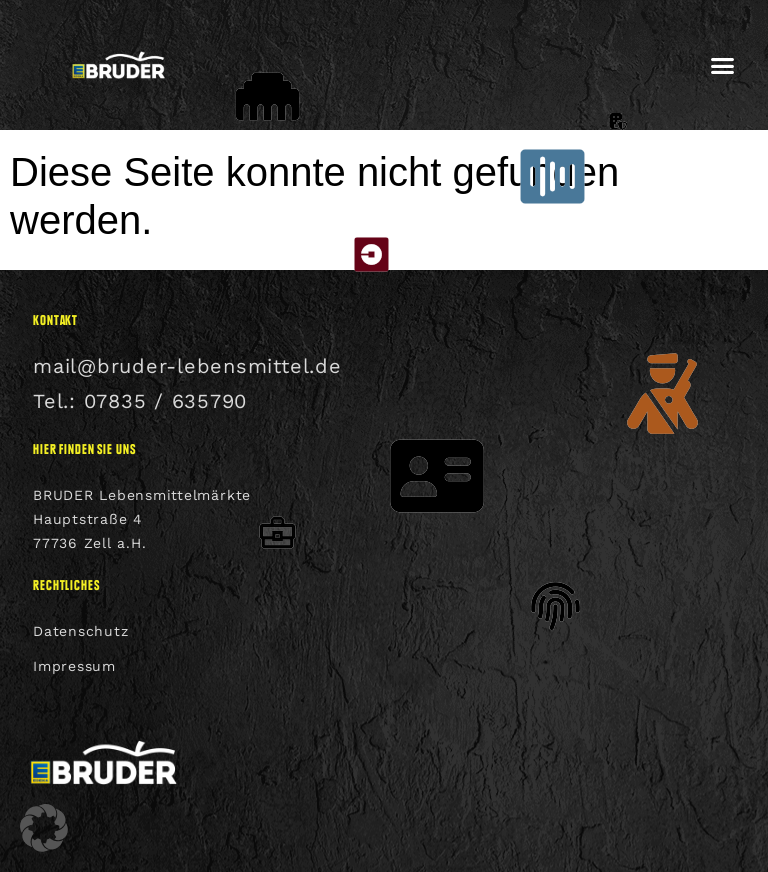  I want to click on authenticate with biometric fingerprint, so click(555, 606).